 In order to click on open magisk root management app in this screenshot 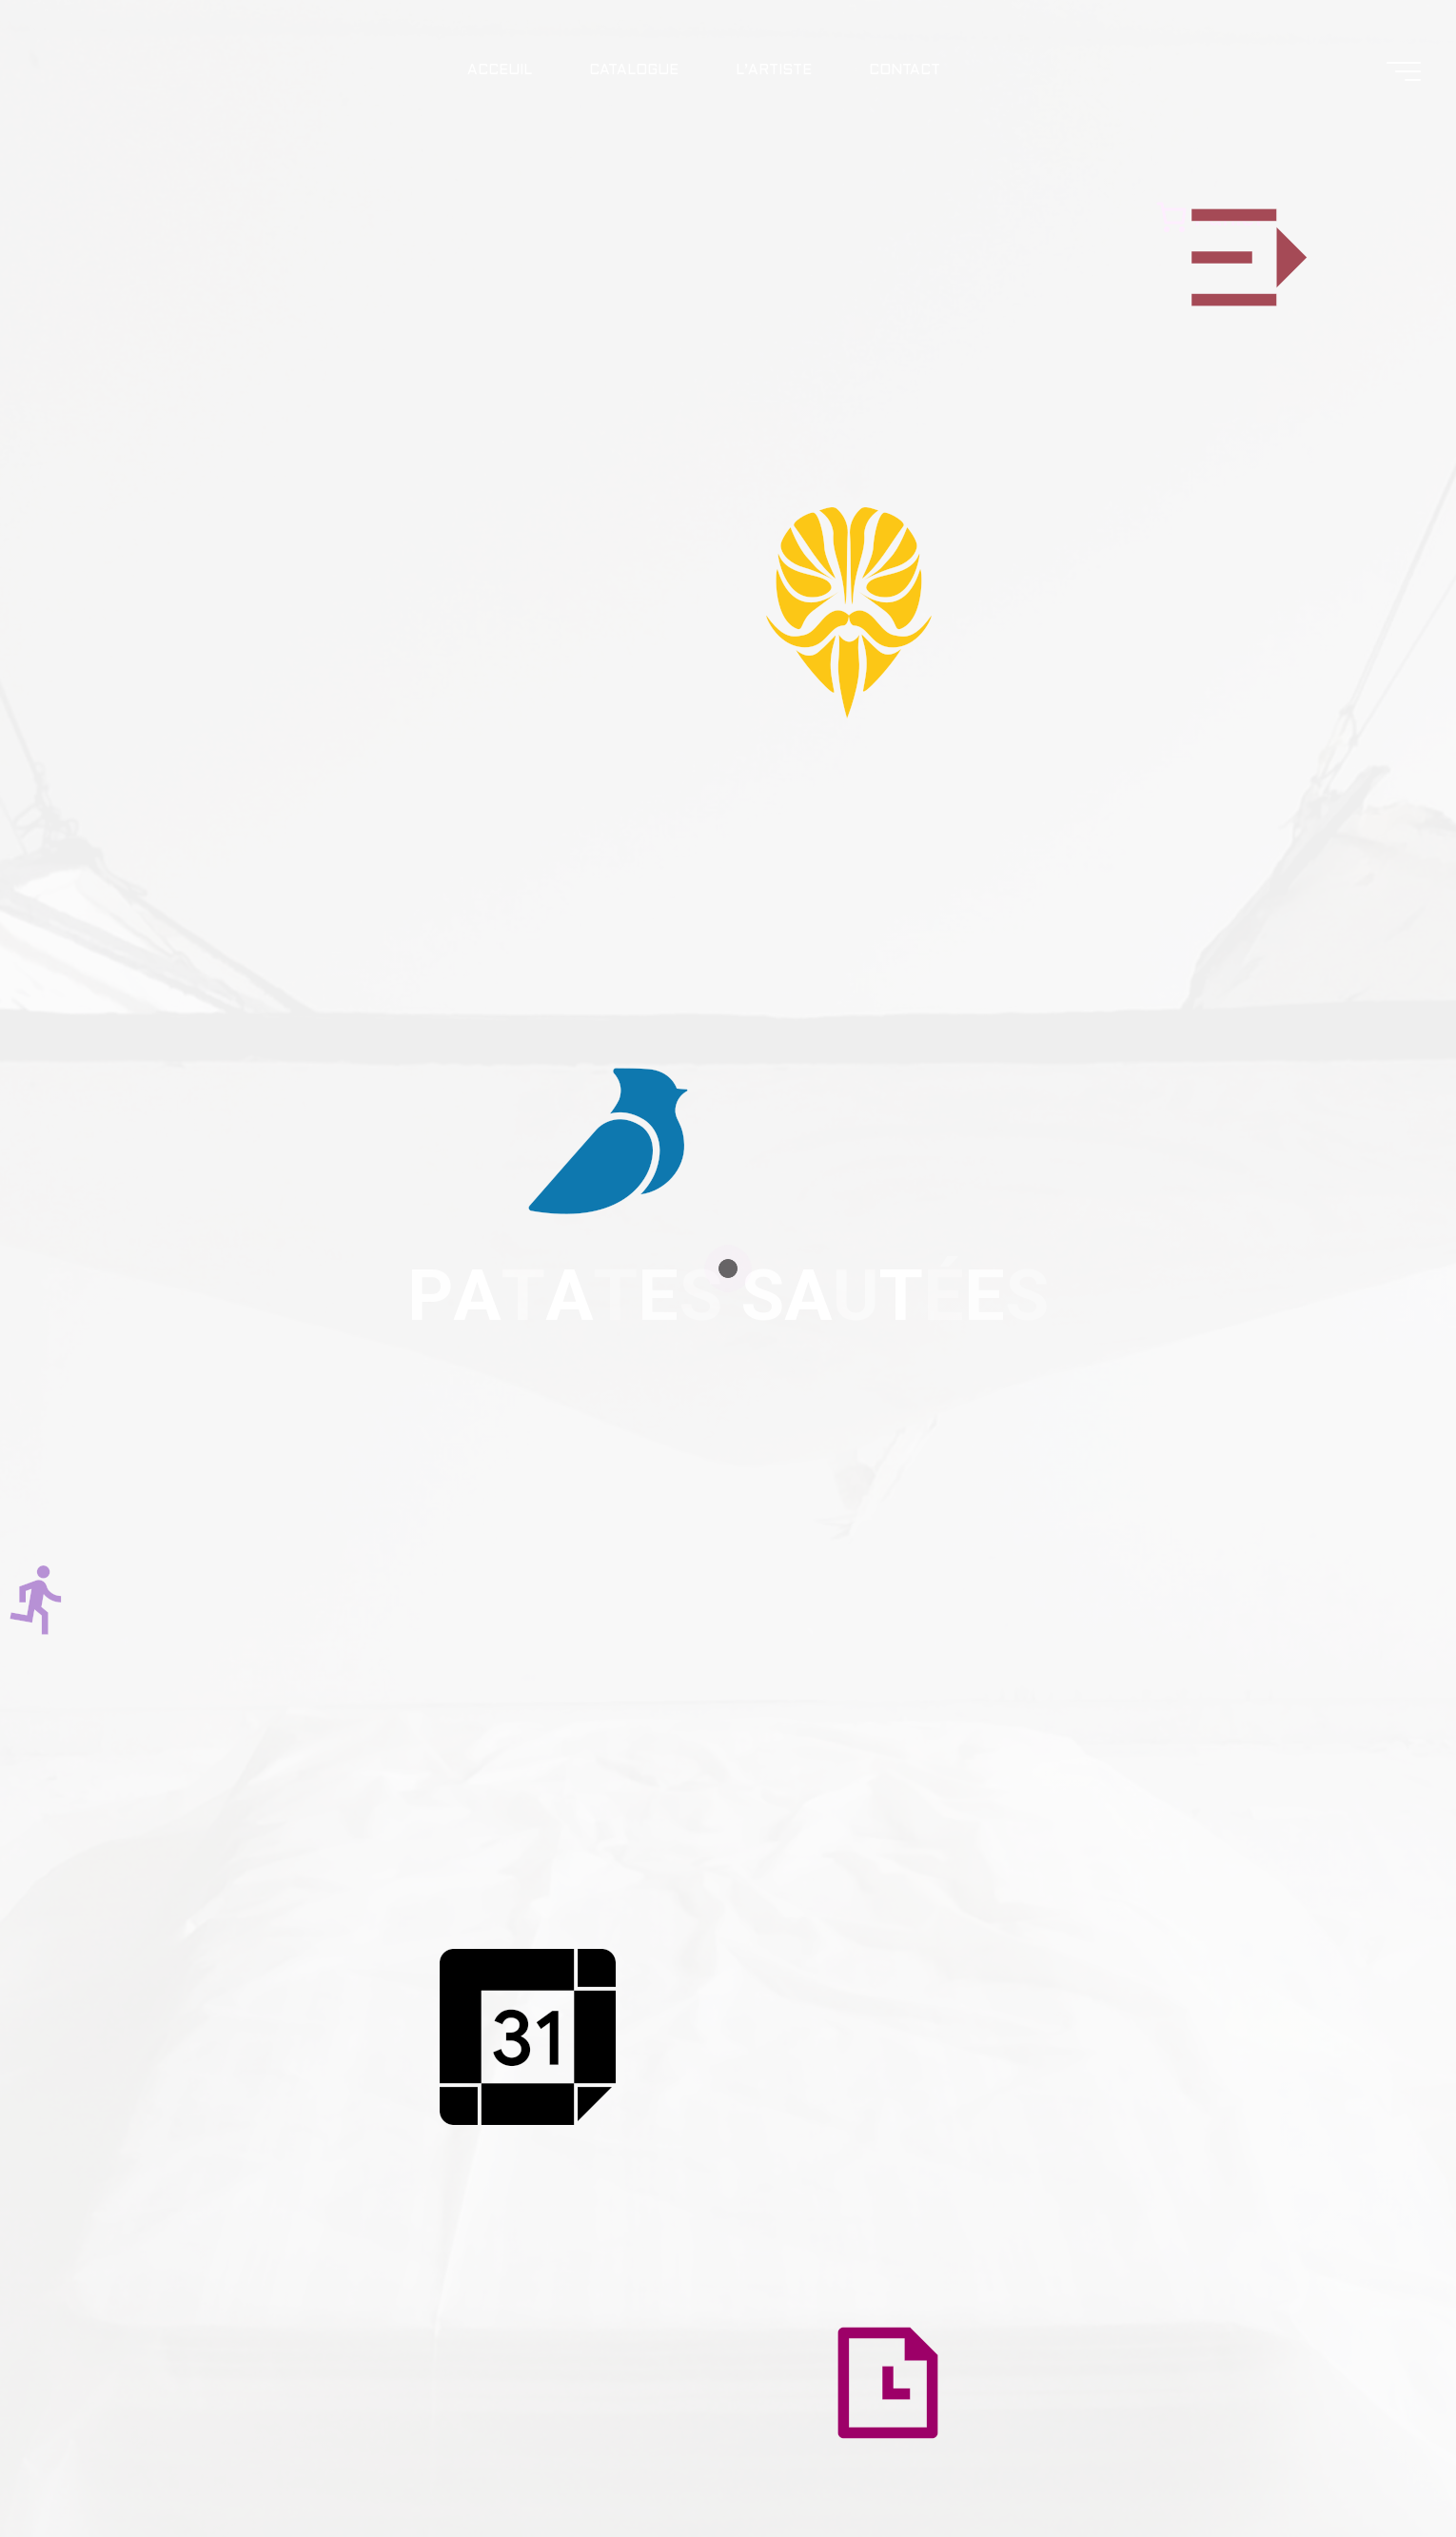, I will do `click(849, 613)`.